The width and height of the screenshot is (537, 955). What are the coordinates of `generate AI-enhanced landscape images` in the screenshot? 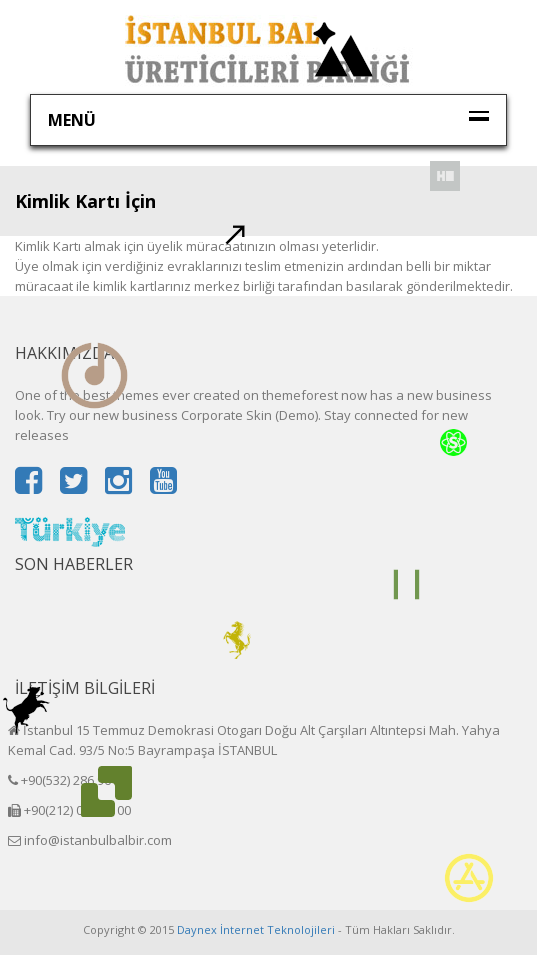 It's located at (342, 51).